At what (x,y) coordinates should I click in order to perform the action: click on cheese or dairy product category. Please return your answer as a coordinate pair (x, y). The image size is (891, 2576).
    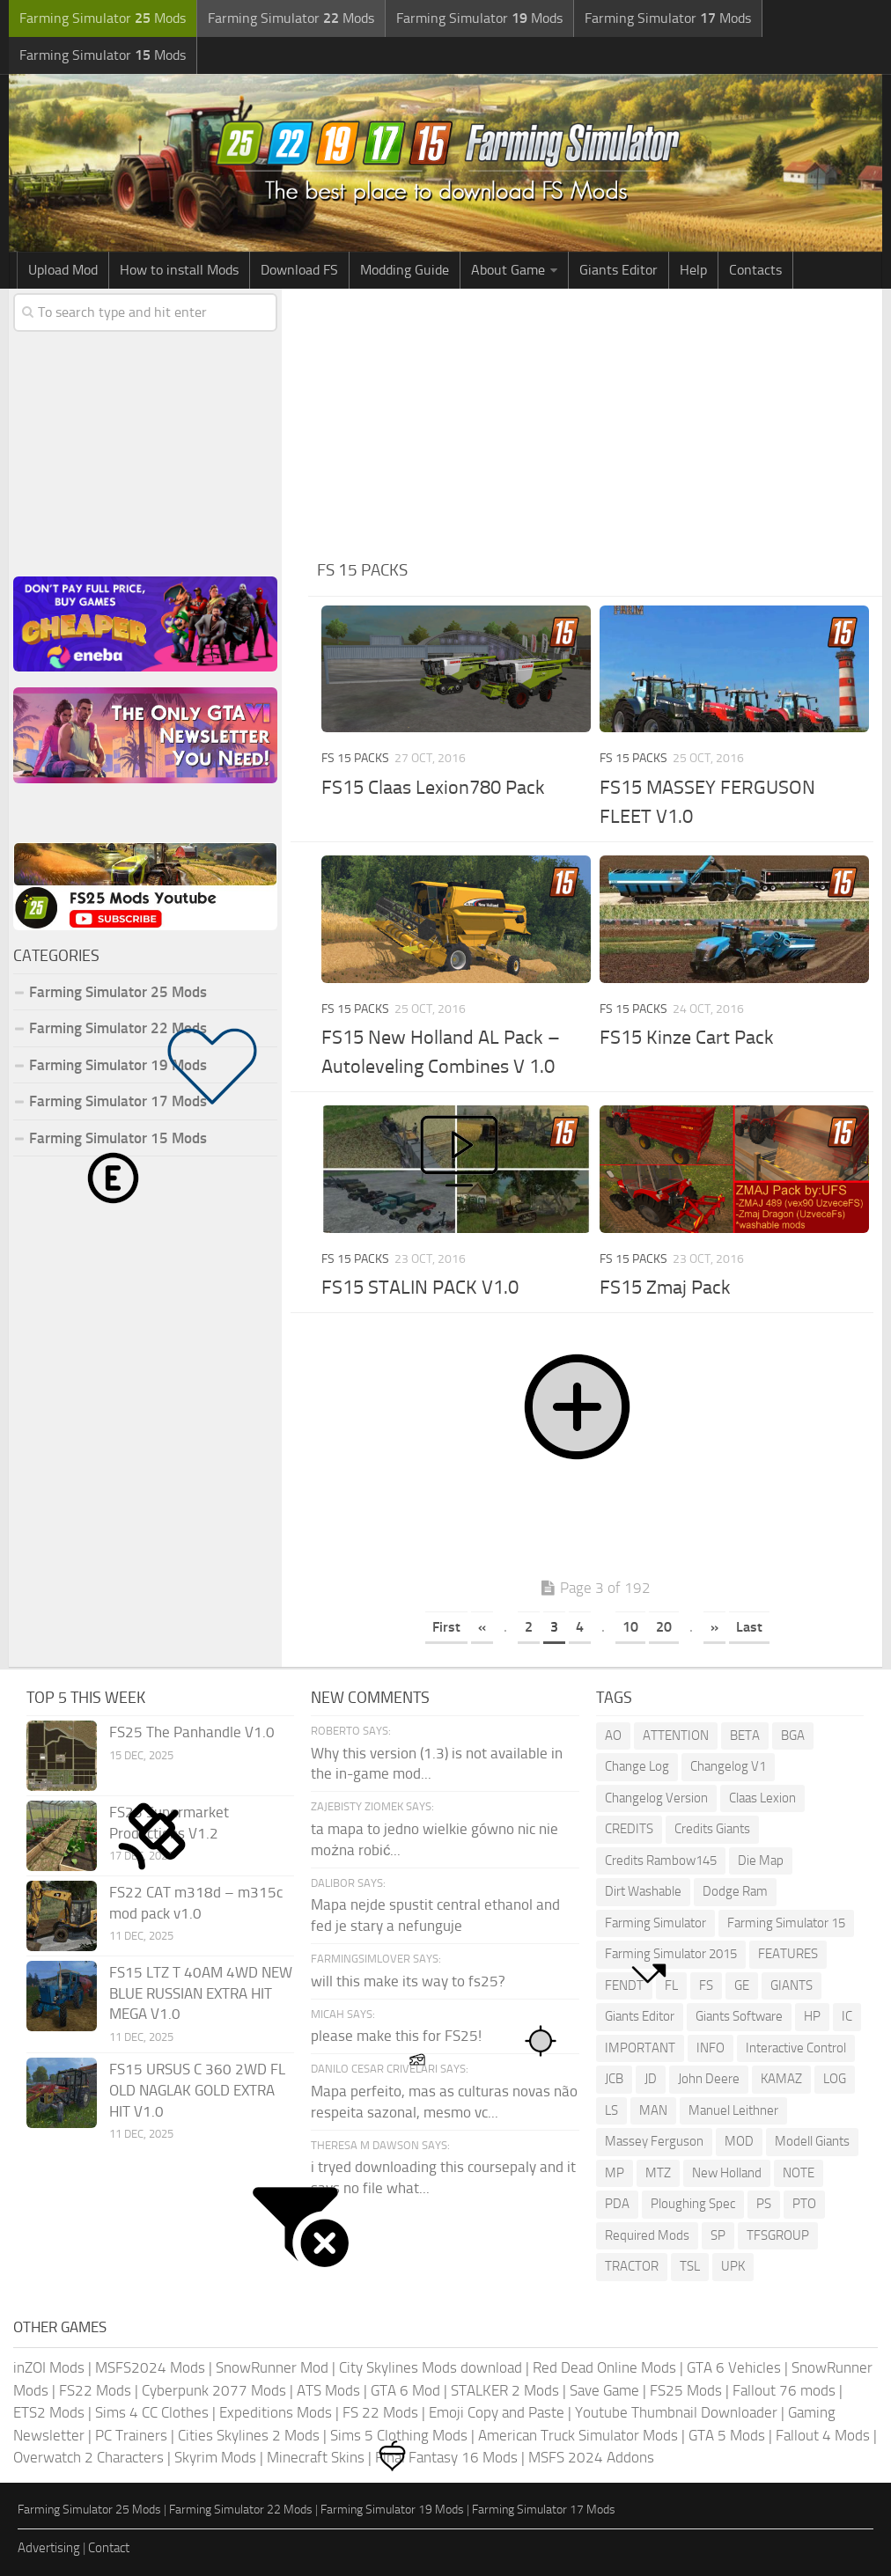
    Looking at the image, I should click on (417, 2060).